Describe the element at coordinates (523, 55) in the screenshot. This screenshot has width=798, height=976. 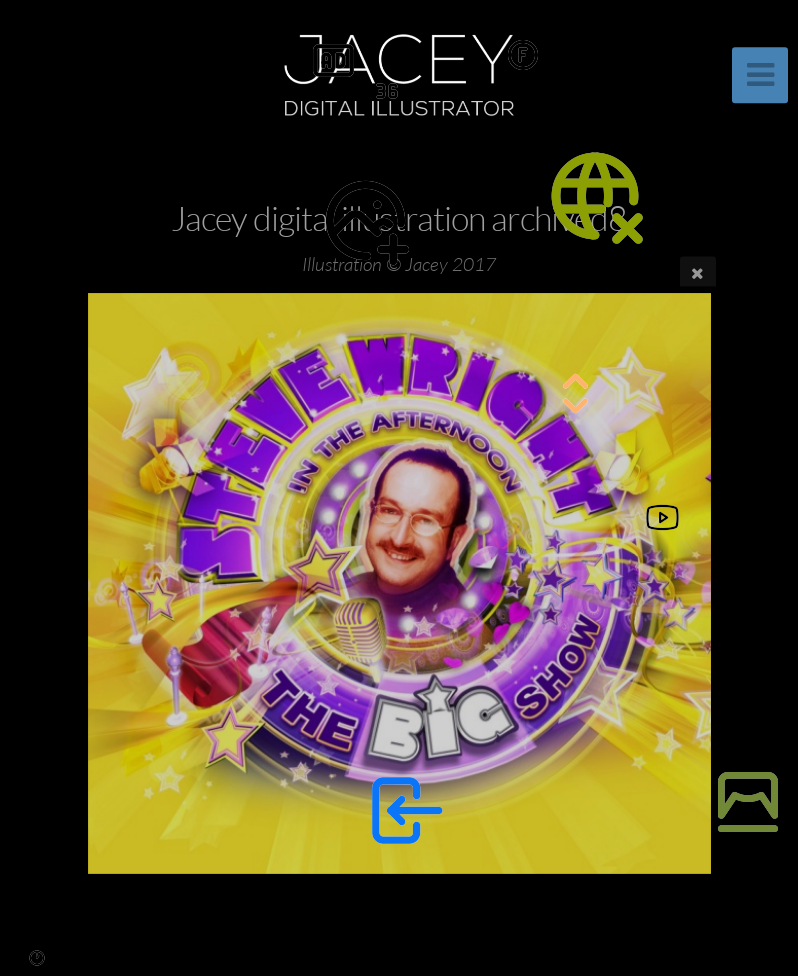
I see `tumble dry on low heat setting` at that location.